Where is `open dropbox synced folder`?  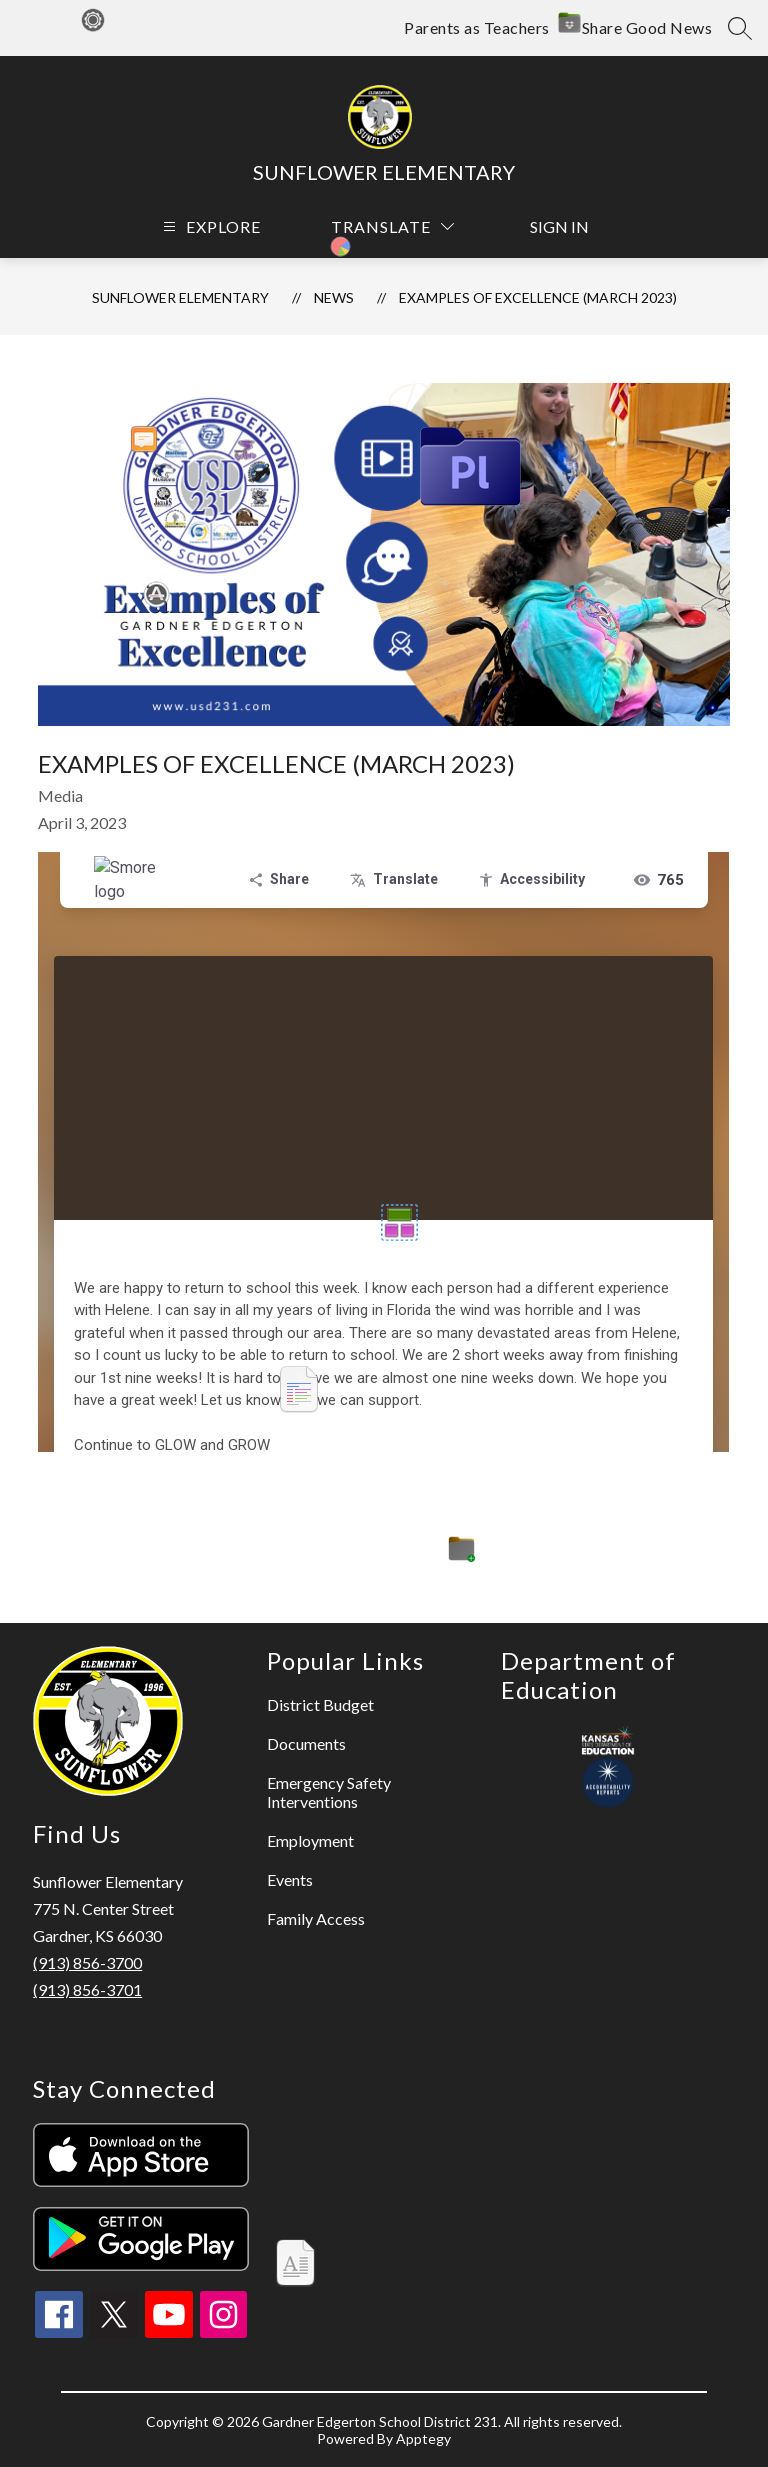 open dropbox synced folder is located at coordinates (569, 22).